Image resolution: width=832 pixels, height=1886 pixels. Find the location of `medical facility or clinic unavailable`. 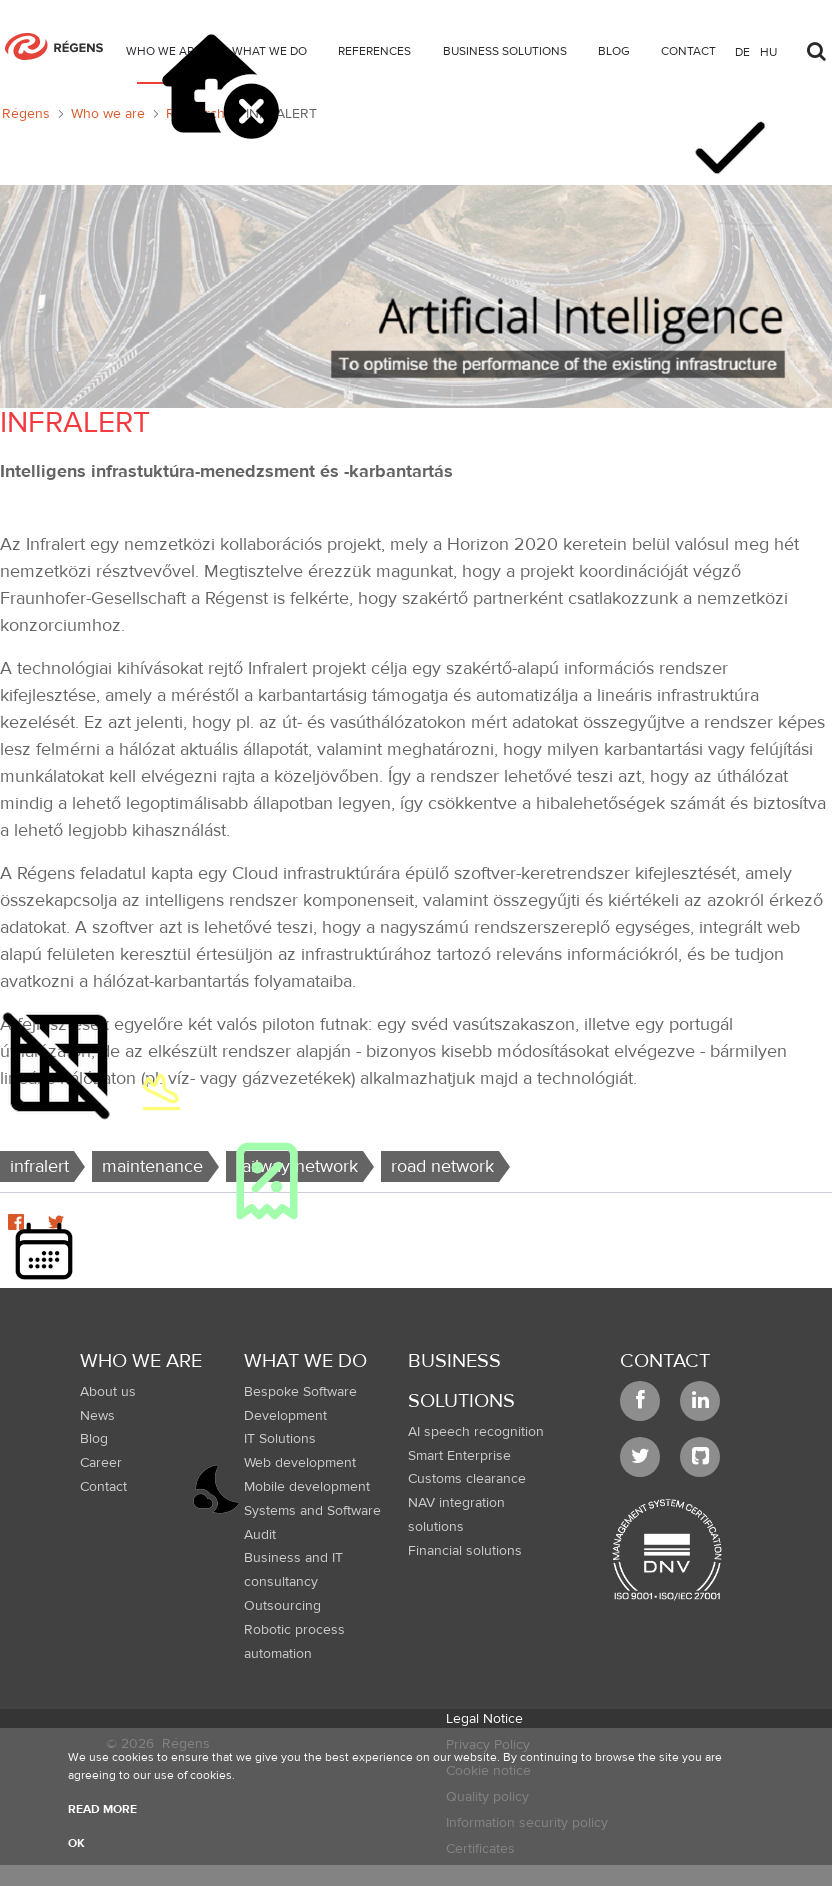

medical facility or clinic unavailable is located at coordinates (217, 83).